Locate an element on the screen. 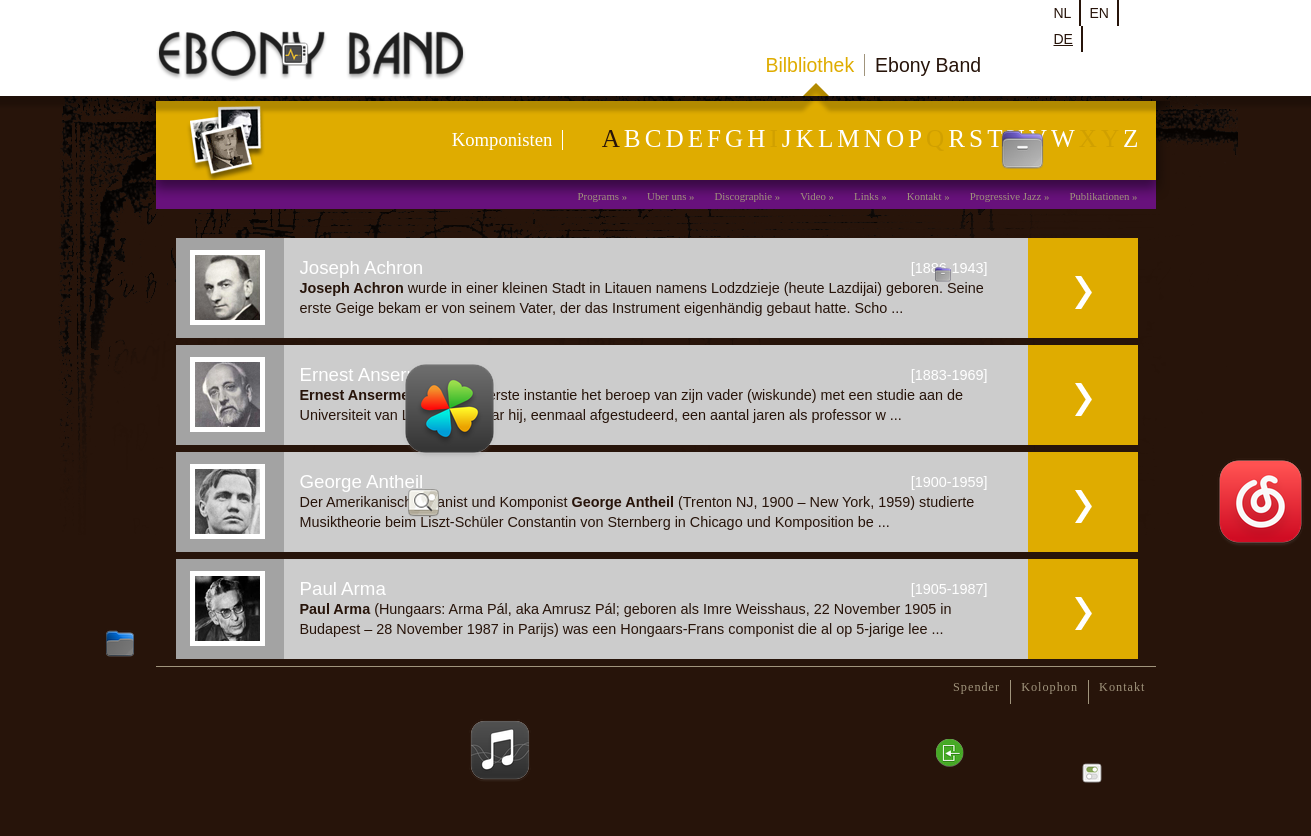 This screenshot has height=836, width=1311. open the nautilus file manager is located at coordinates (943, 274).